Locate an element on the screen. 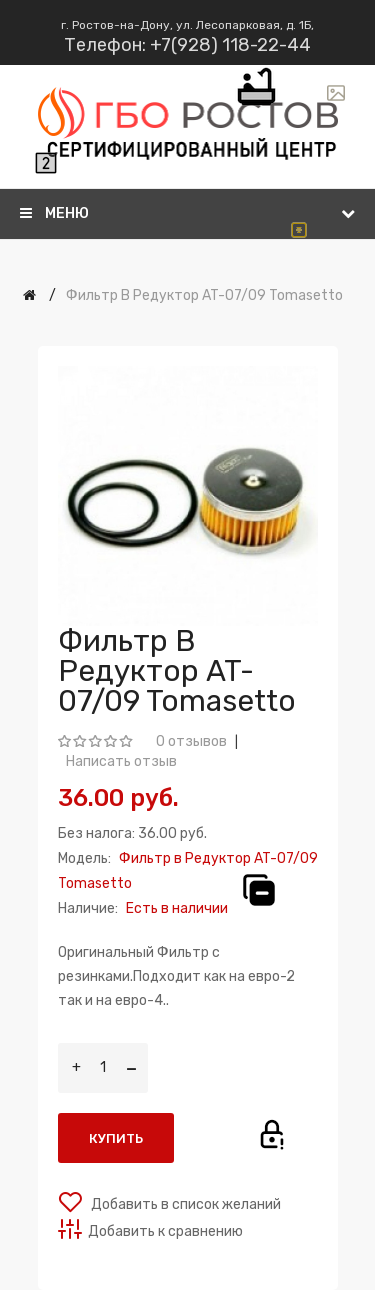  center align content horizontally and vertically is located at coordinates (299, 230).